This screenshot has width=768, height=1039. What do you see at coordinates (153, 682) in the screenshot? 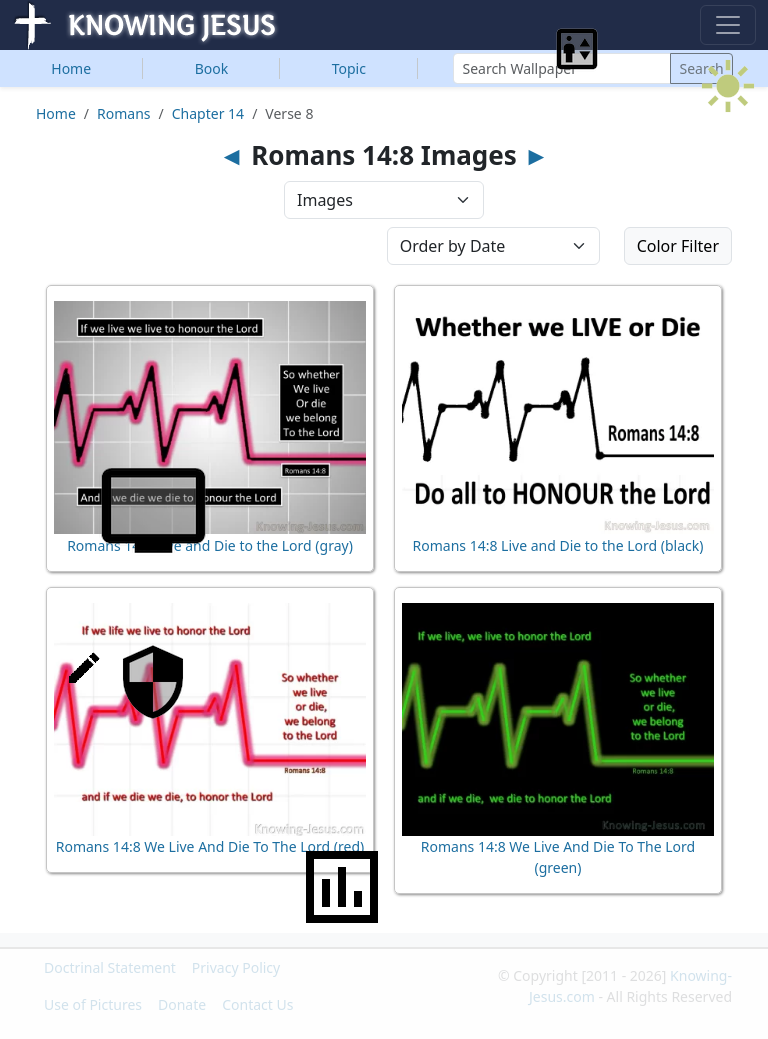
I see `access security settings` at bounding box center [153, 682].